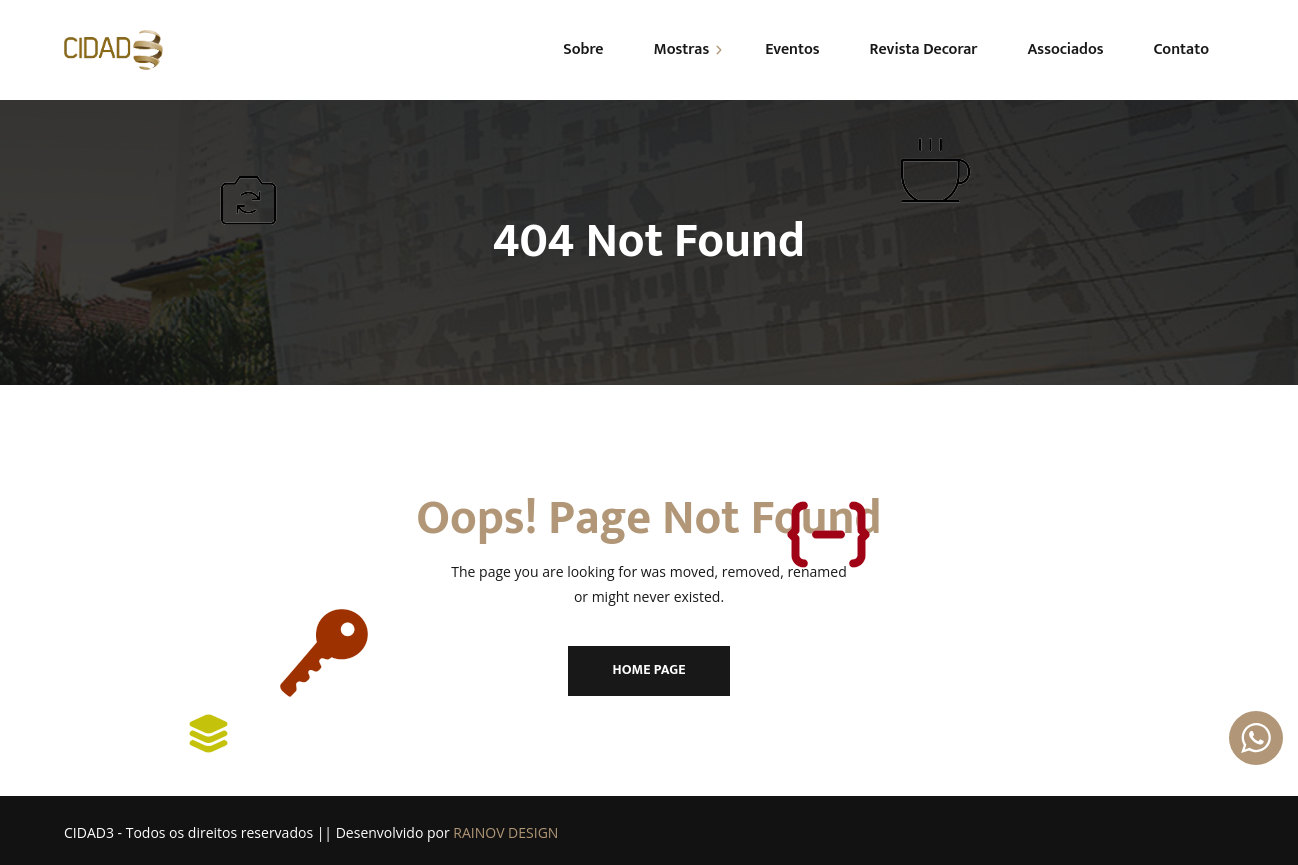  I want to click on find nearby coffee shops or cafes, so click(933, 173).